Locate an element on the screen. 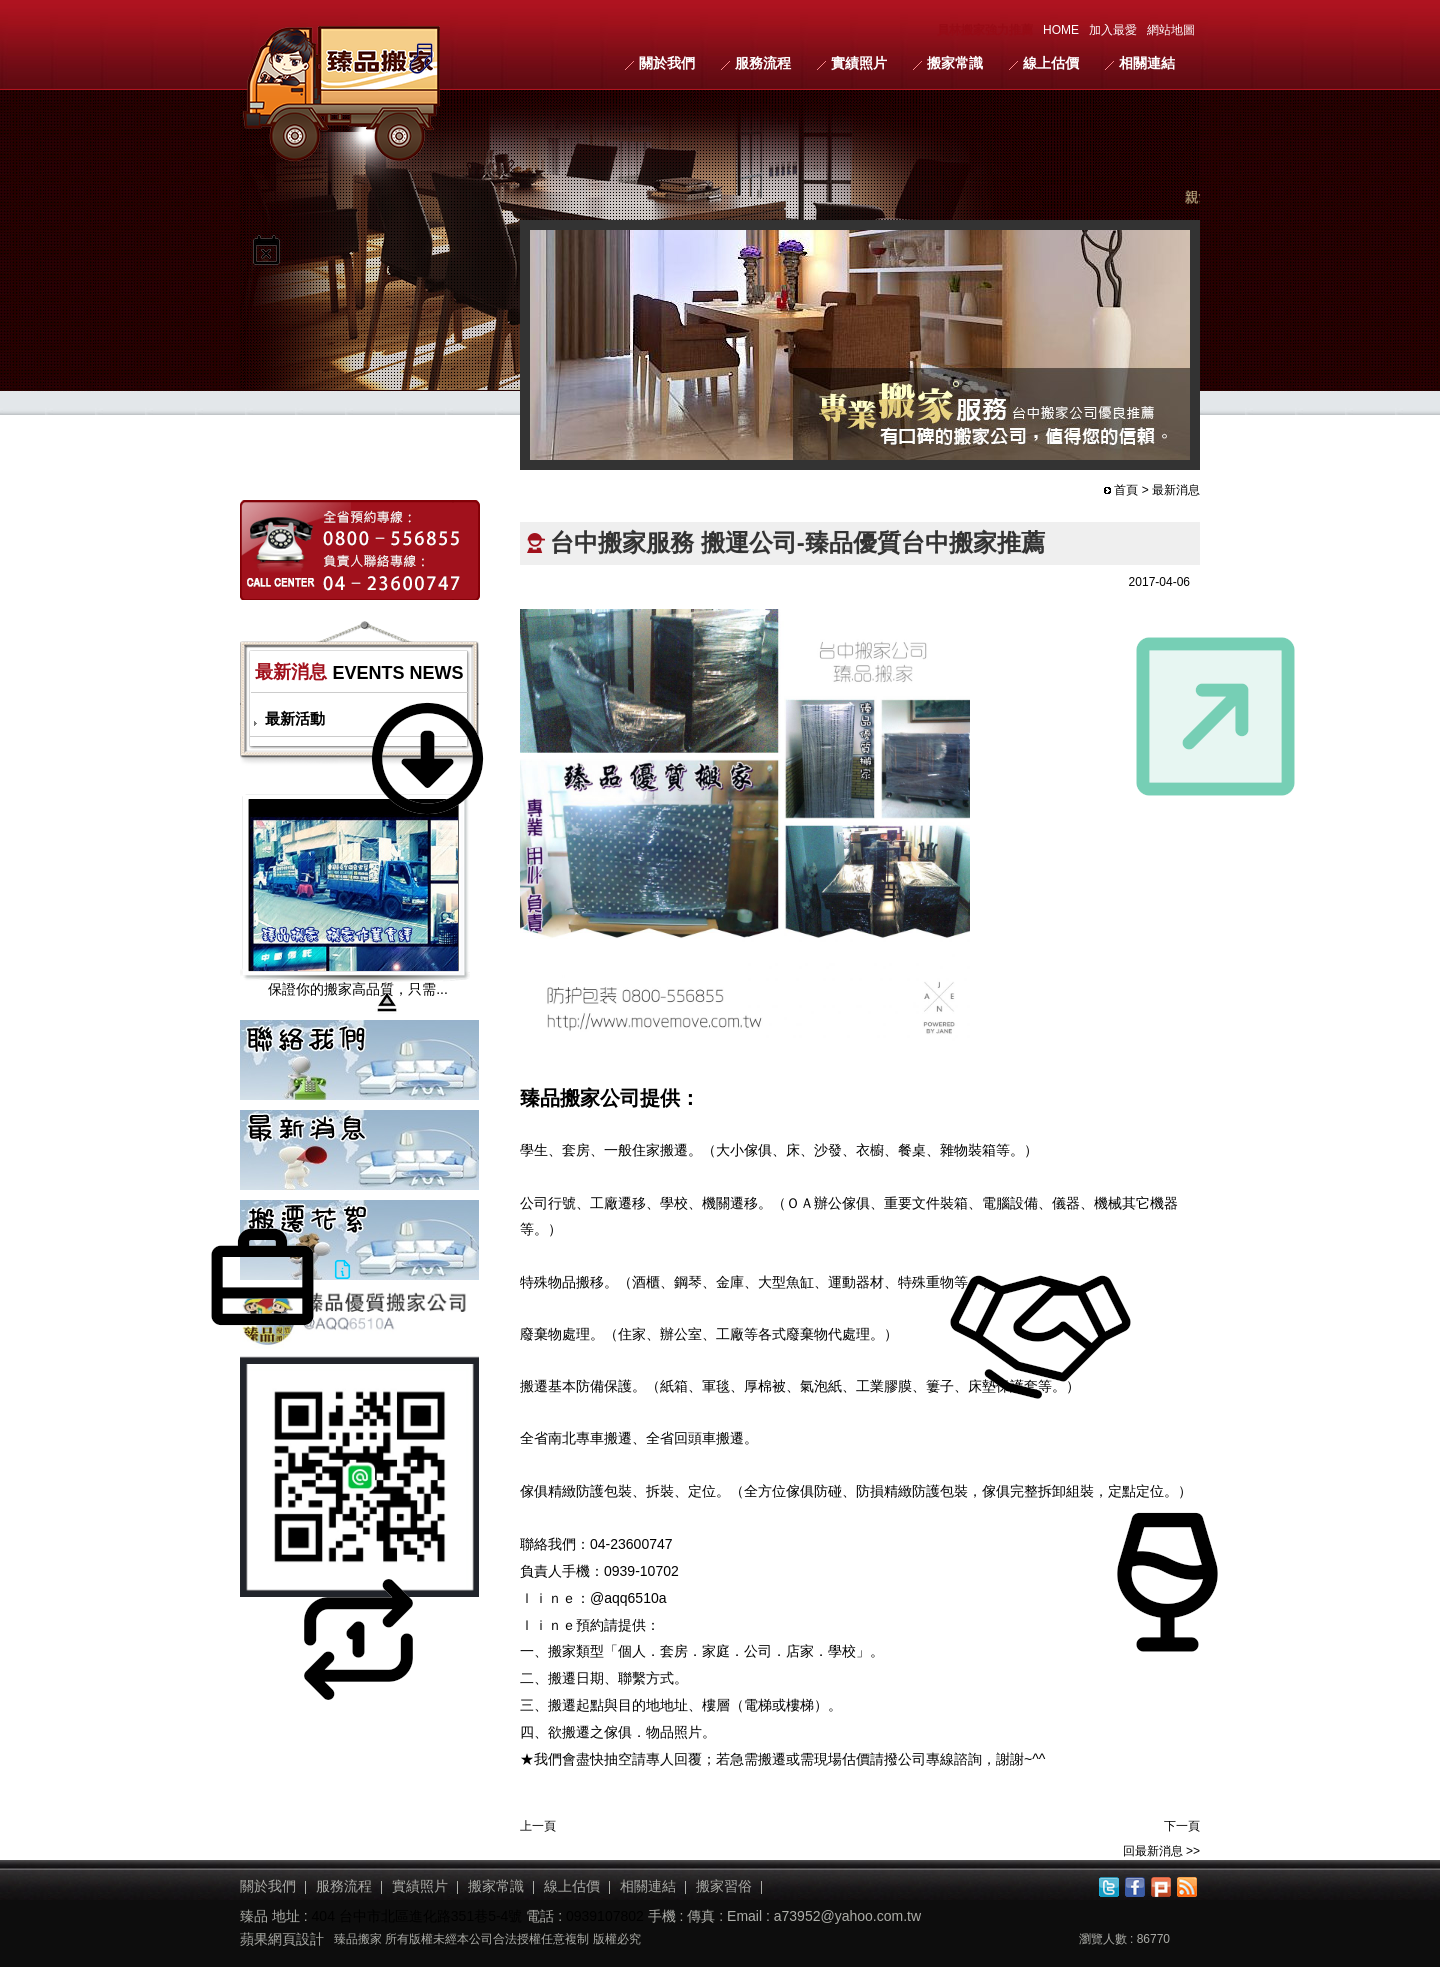 The image size is (1440, 1967). view file details or properties is located at coordinates (342, 1269).